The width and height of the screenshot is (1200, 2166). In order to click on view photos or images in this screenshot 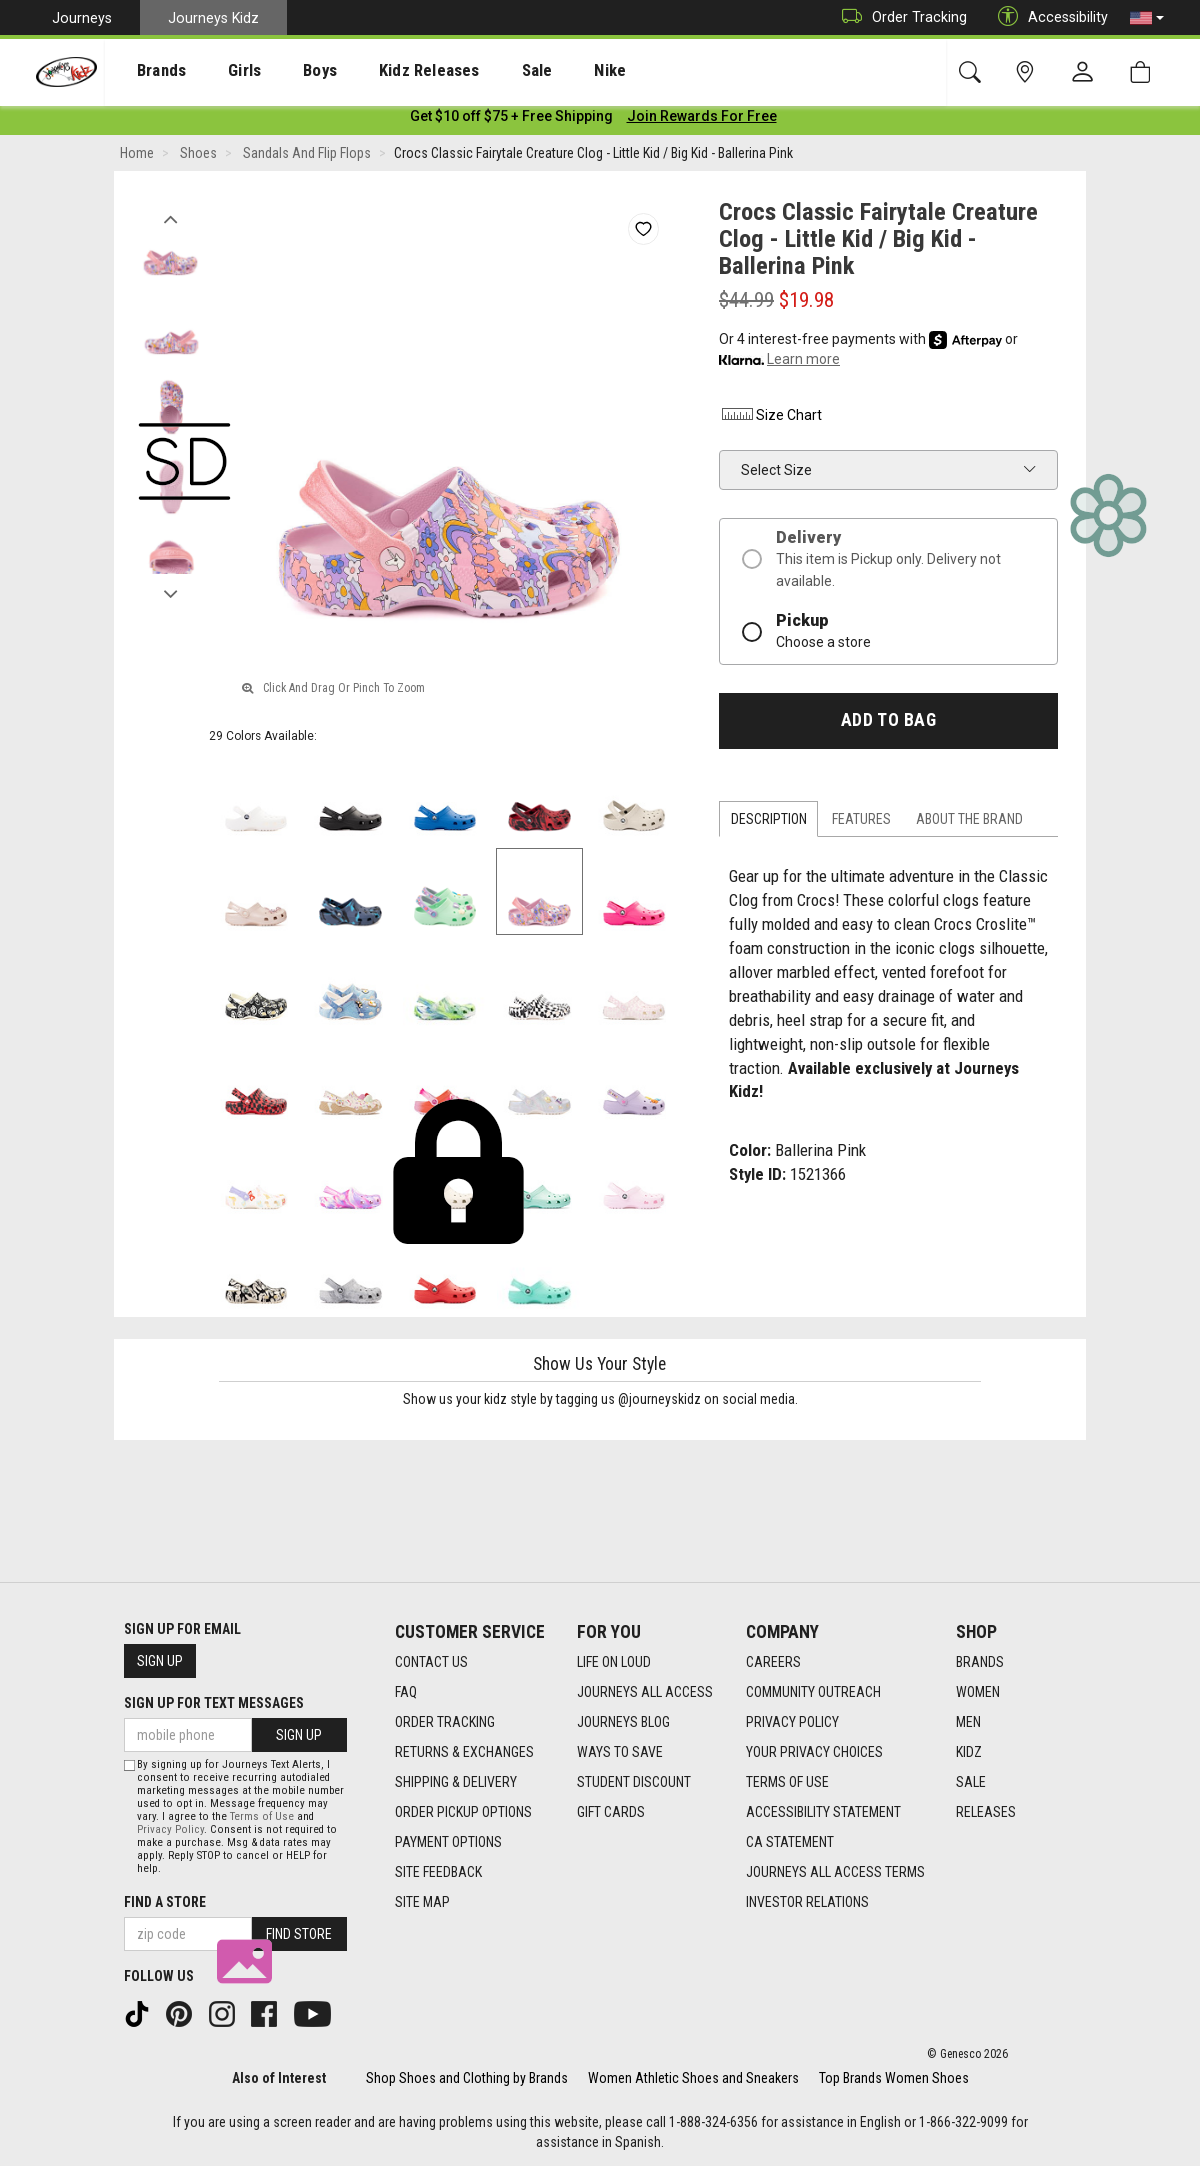, I will do `click(244, 1961)`.